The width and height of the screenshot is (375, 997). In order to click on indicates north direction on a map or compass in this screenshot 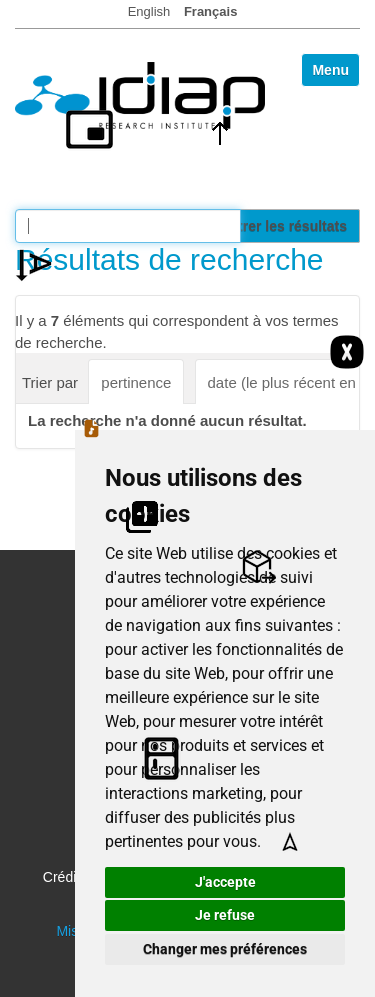, I will do `click(220, 133)`.